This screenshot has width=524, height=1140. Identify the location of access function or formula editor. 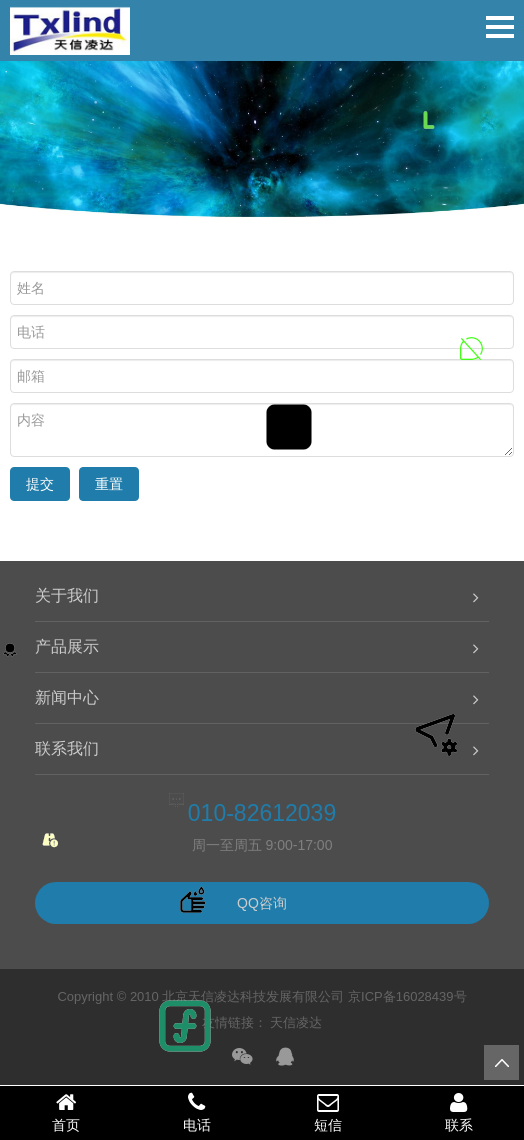
(185, 1026).